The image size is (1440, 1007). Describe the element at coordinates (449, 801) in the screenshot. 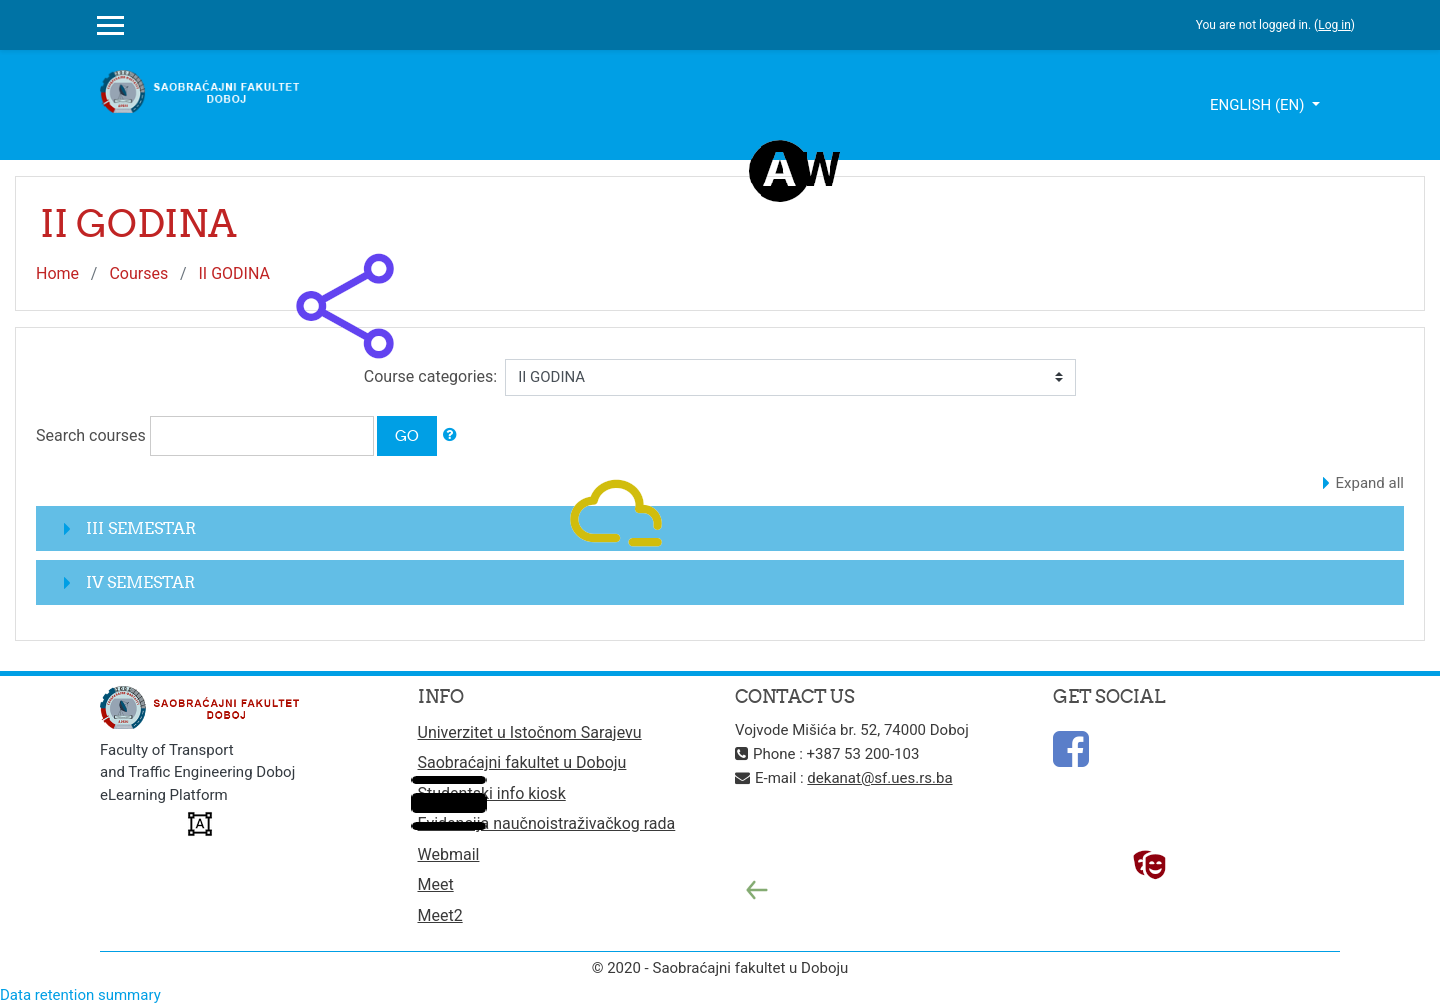

I see `switch to daily calendar view` at that location.